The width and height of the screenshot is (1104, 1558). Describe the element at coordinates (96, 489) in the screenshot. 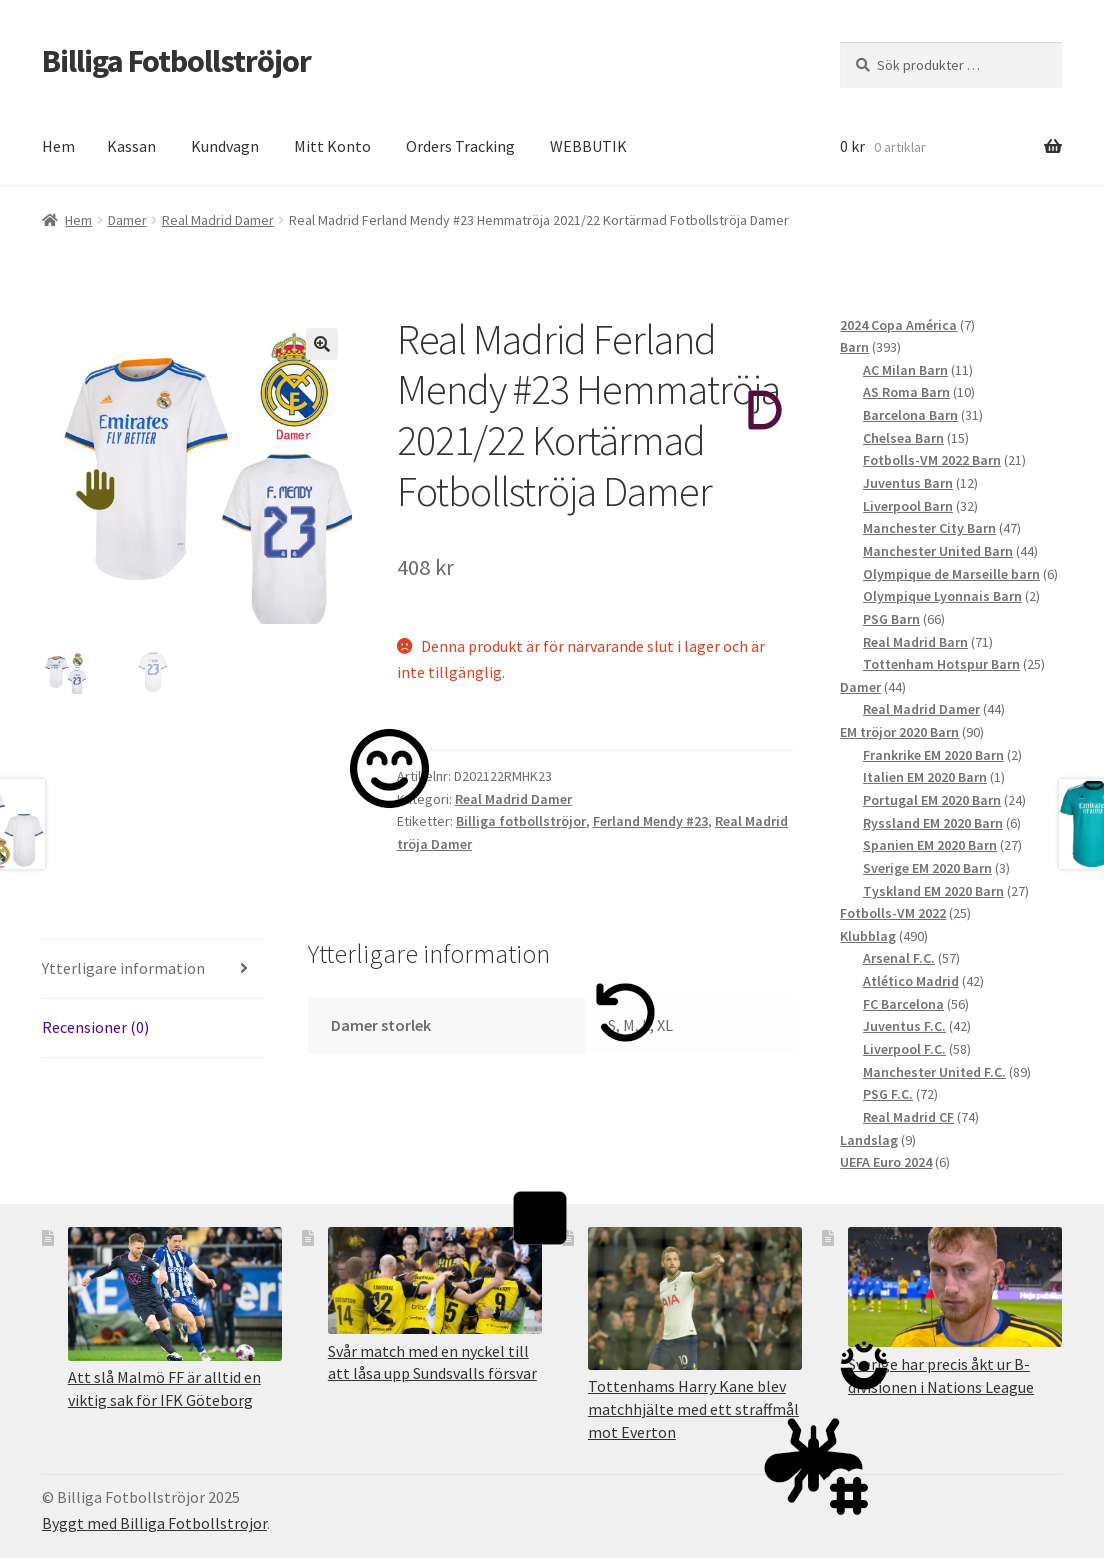

I see `stop or halt an action` at that location.